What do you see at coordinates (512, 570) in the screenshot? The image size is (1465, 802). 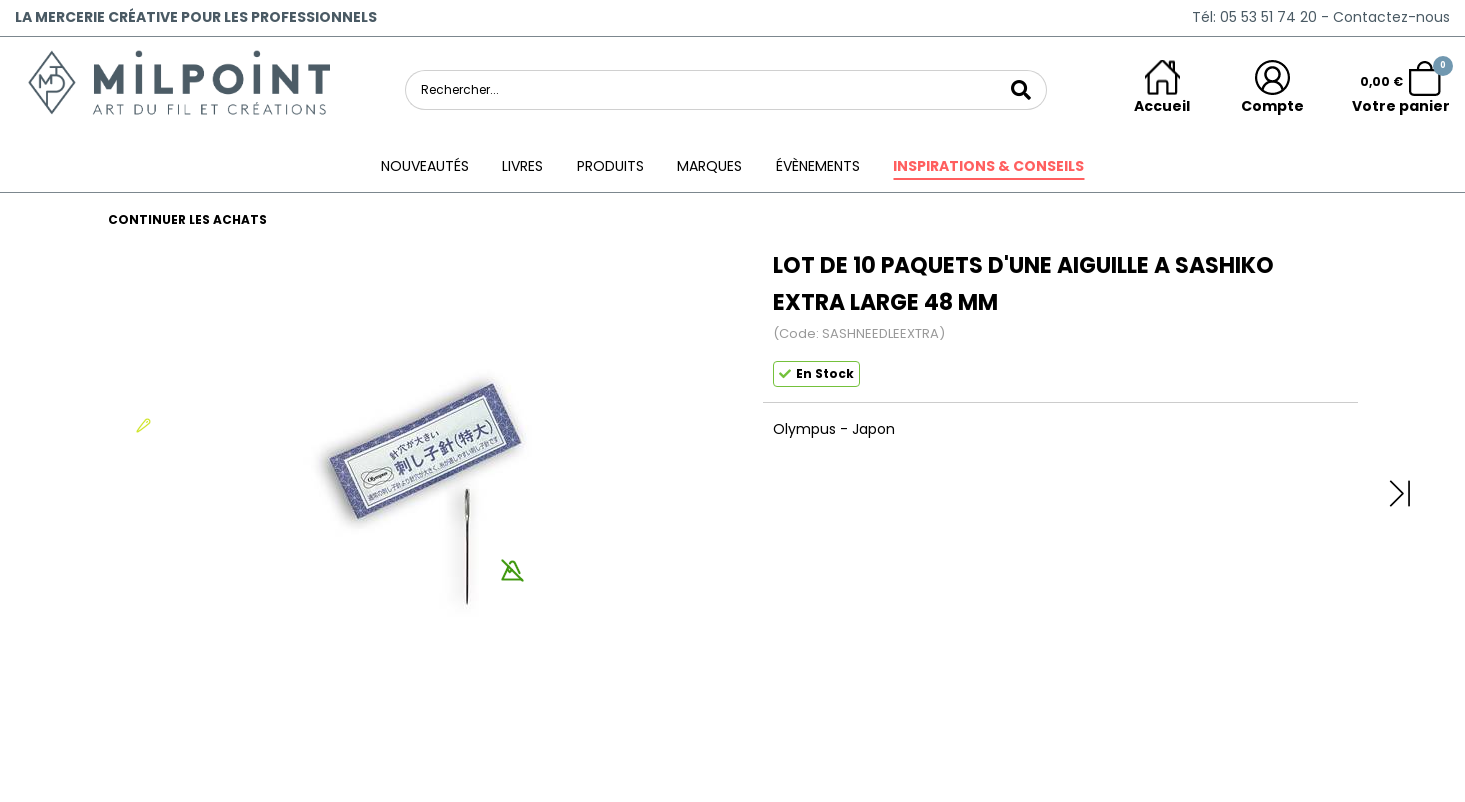 I see `image unavailable or cannot be displayed` at bounding box center [512, 570].